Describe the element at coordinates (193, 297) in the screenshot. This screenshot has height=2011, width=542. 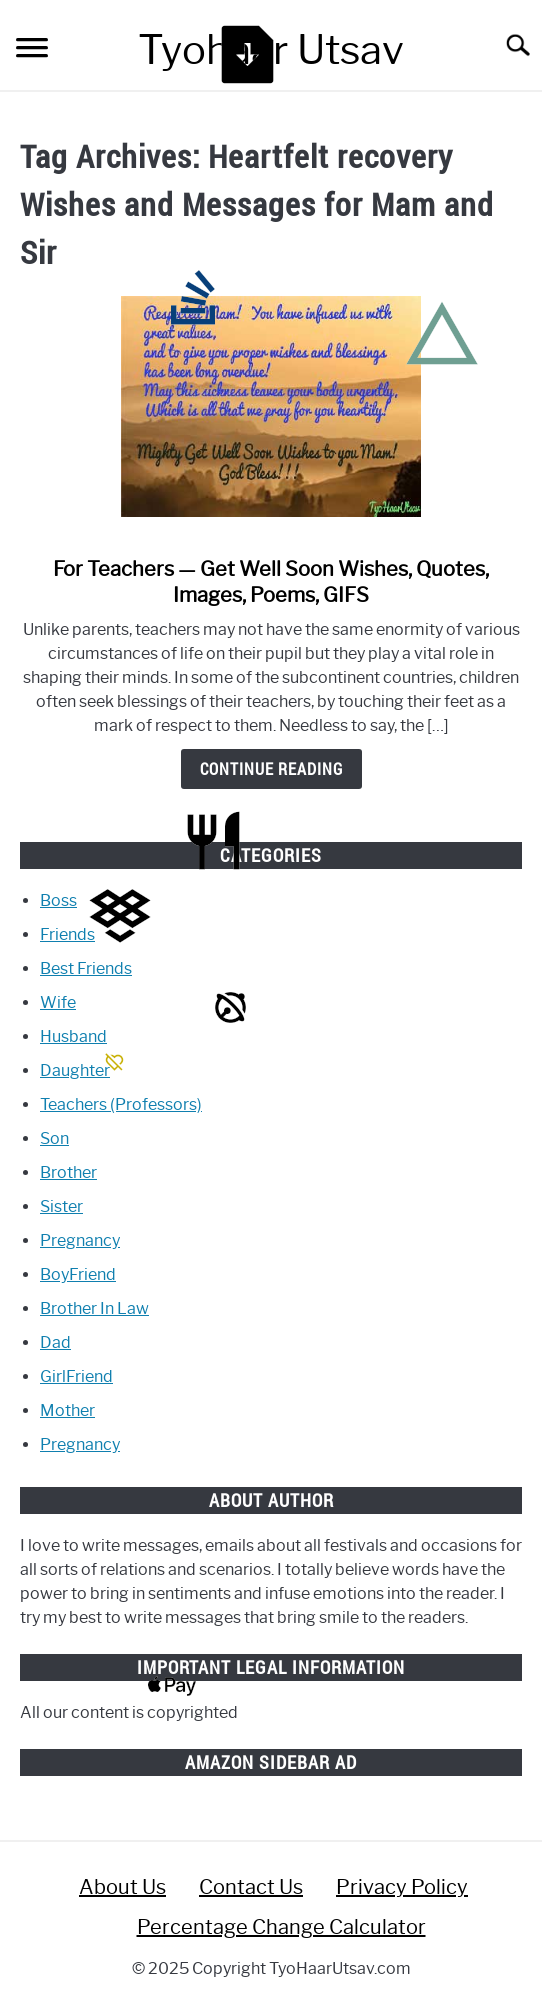
I see `visit stack overflow website` at that location.